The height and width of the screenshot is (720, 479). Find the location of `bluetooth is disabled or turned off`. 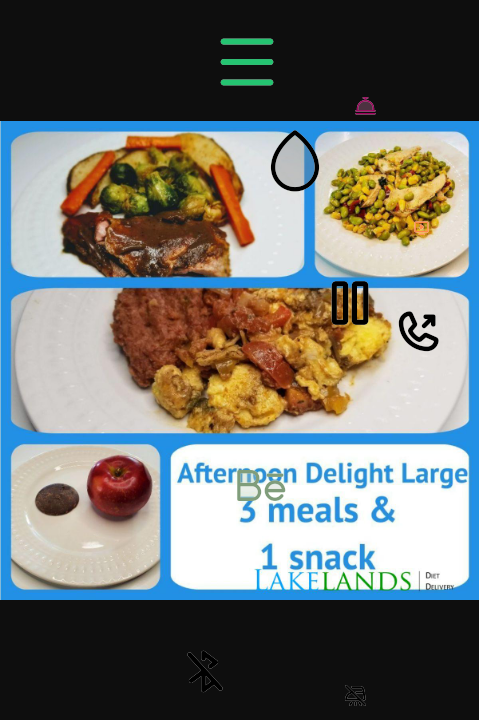

bluetooth is disabled or turned off is located at coordinates (203, 671).